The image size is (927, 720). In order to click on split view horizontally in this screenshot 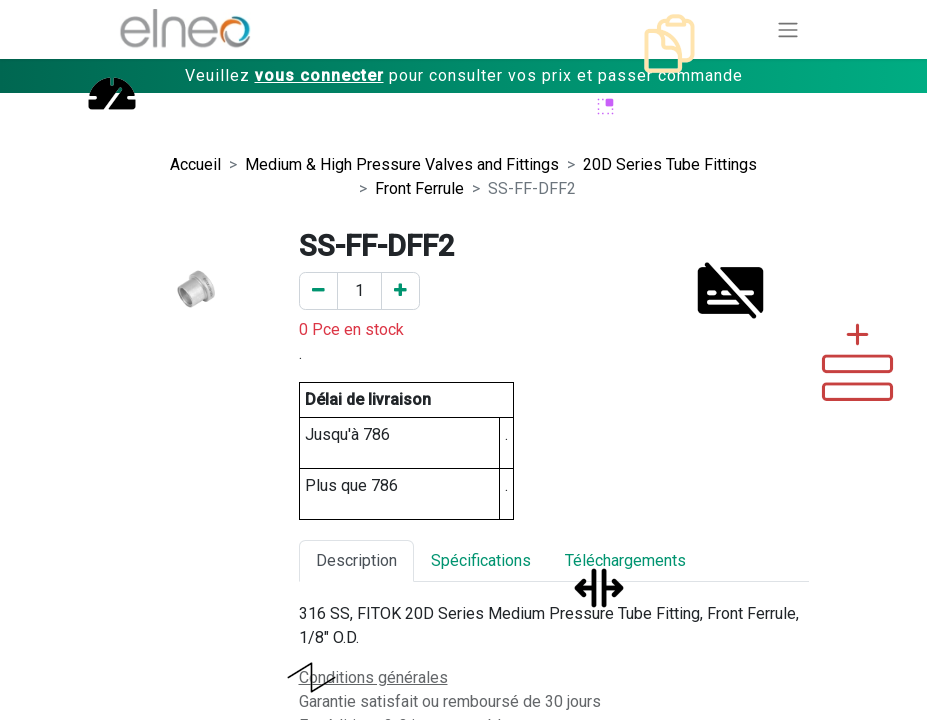, I will do `click(599, 588)`.